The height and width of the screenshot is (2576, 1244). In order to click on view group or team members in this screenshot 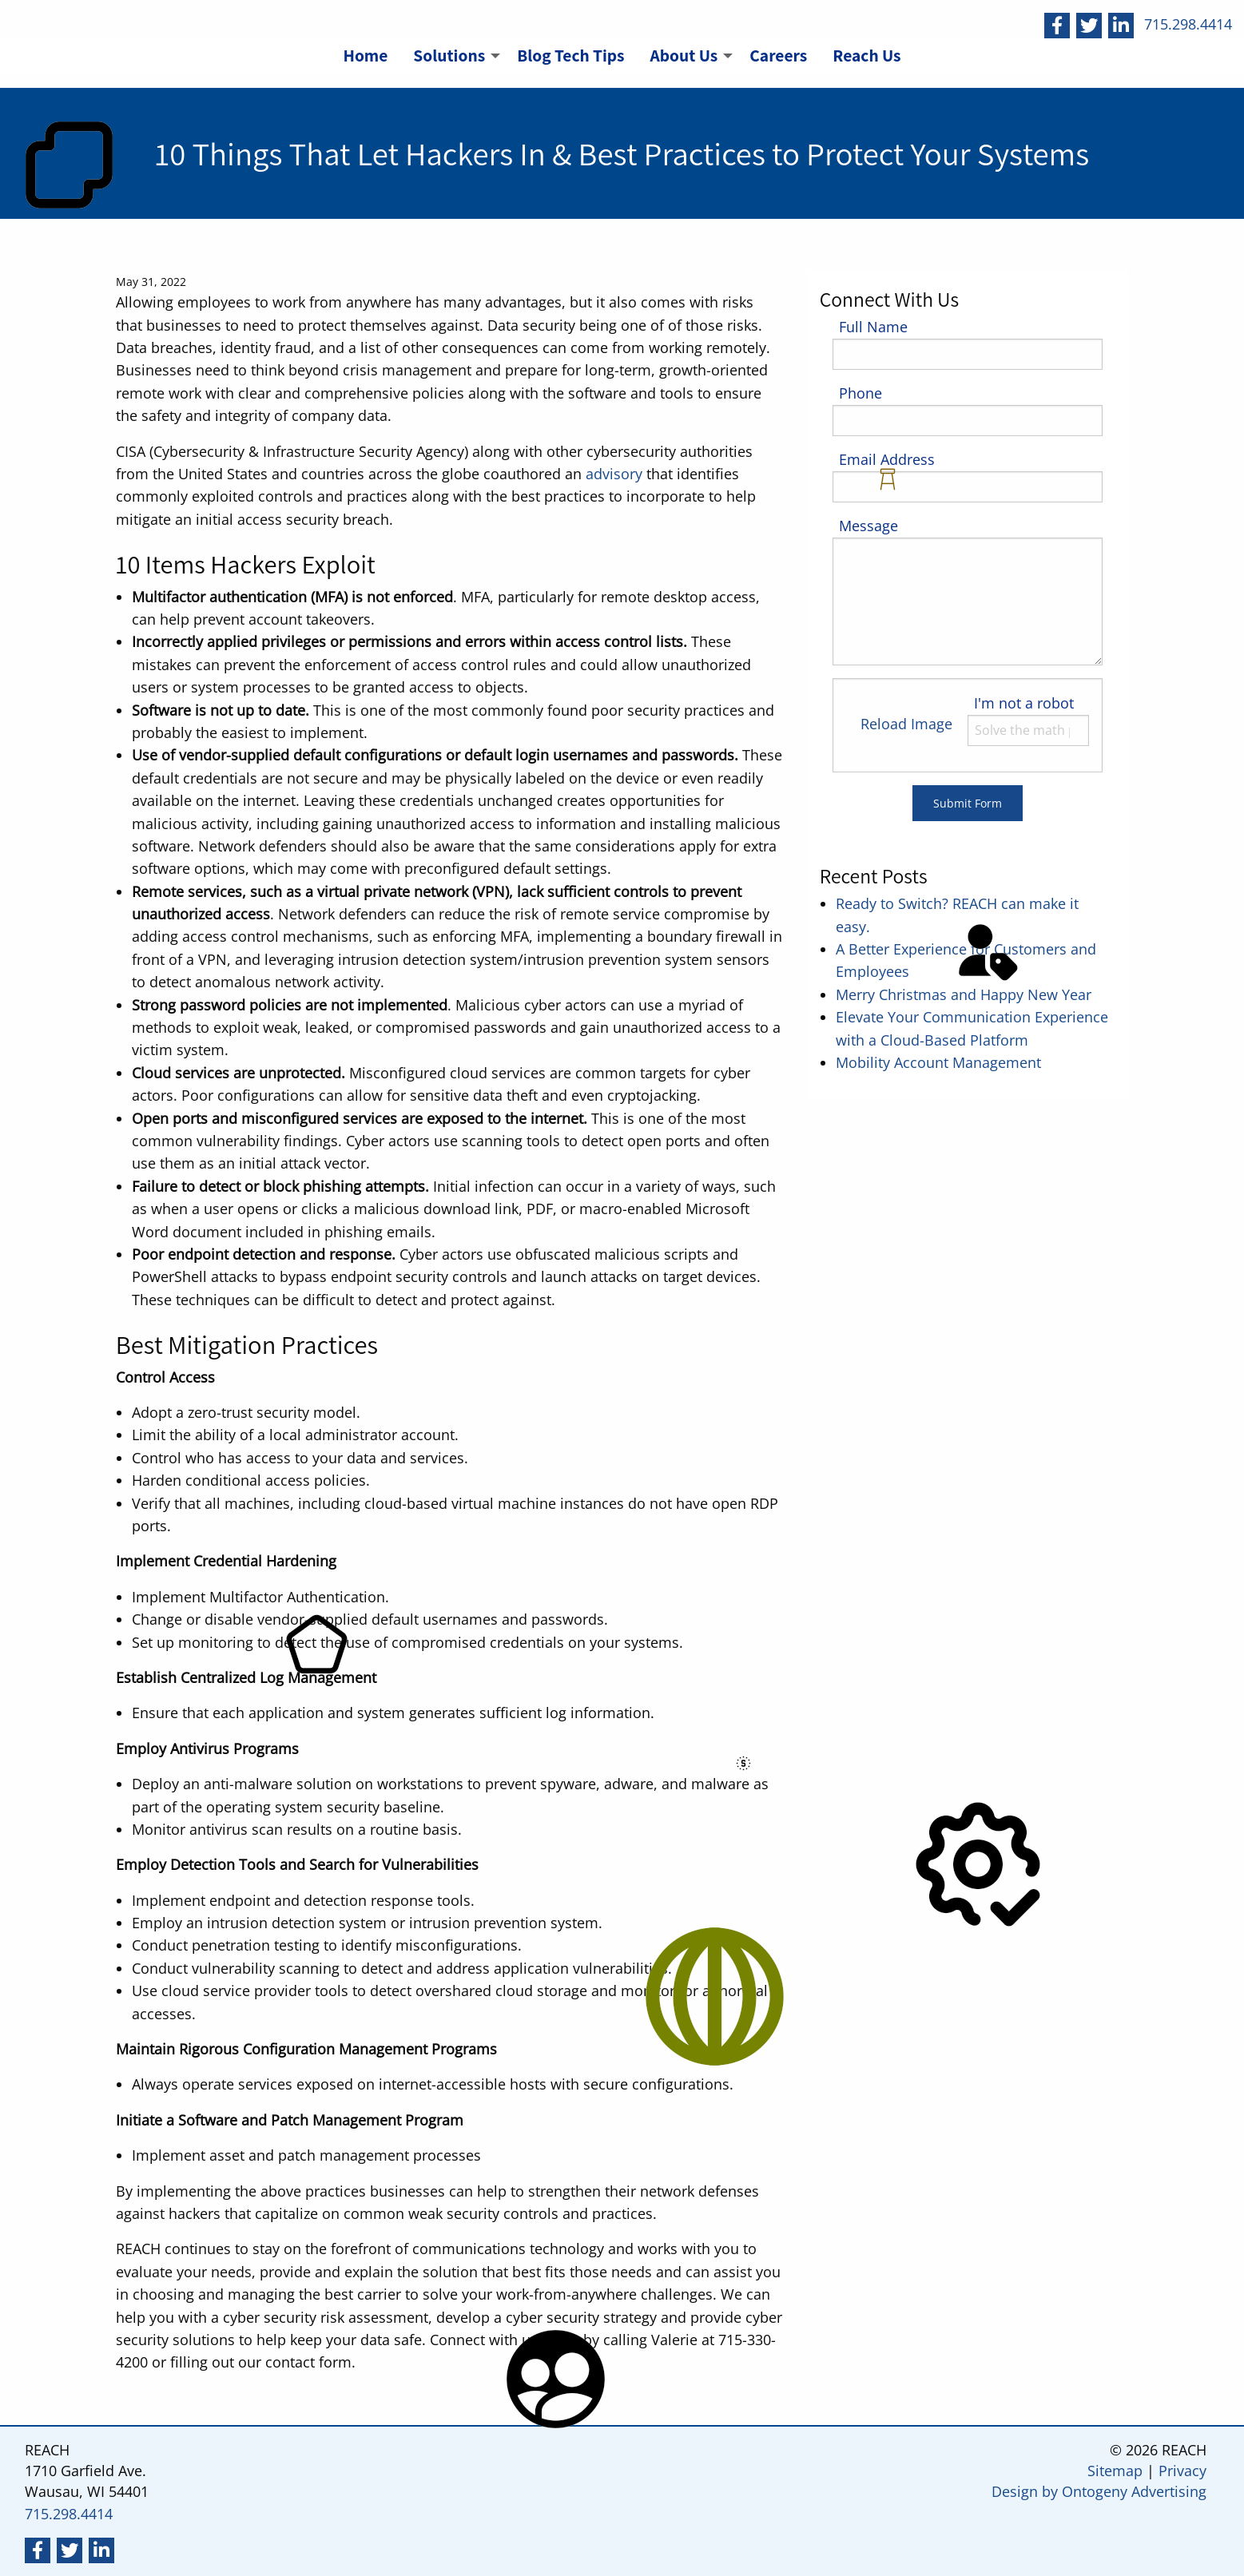, I will do `click(555, 2379)`.